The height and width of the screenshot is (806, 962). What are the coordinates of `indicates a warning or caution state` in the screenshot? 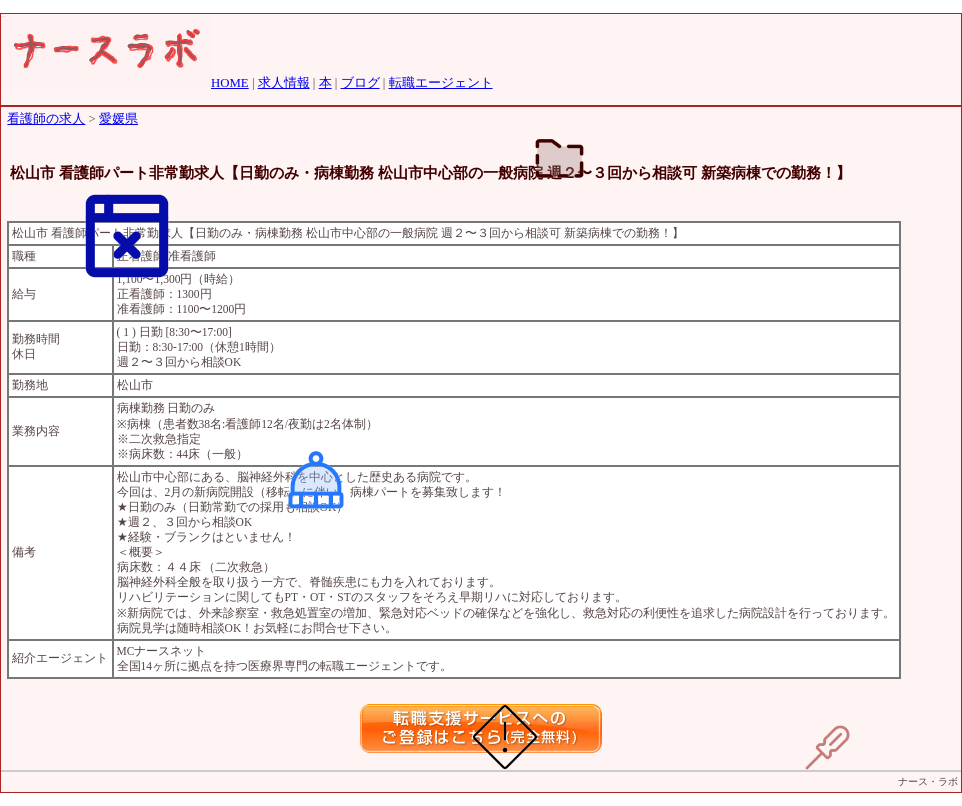 It's located at (505, 737).